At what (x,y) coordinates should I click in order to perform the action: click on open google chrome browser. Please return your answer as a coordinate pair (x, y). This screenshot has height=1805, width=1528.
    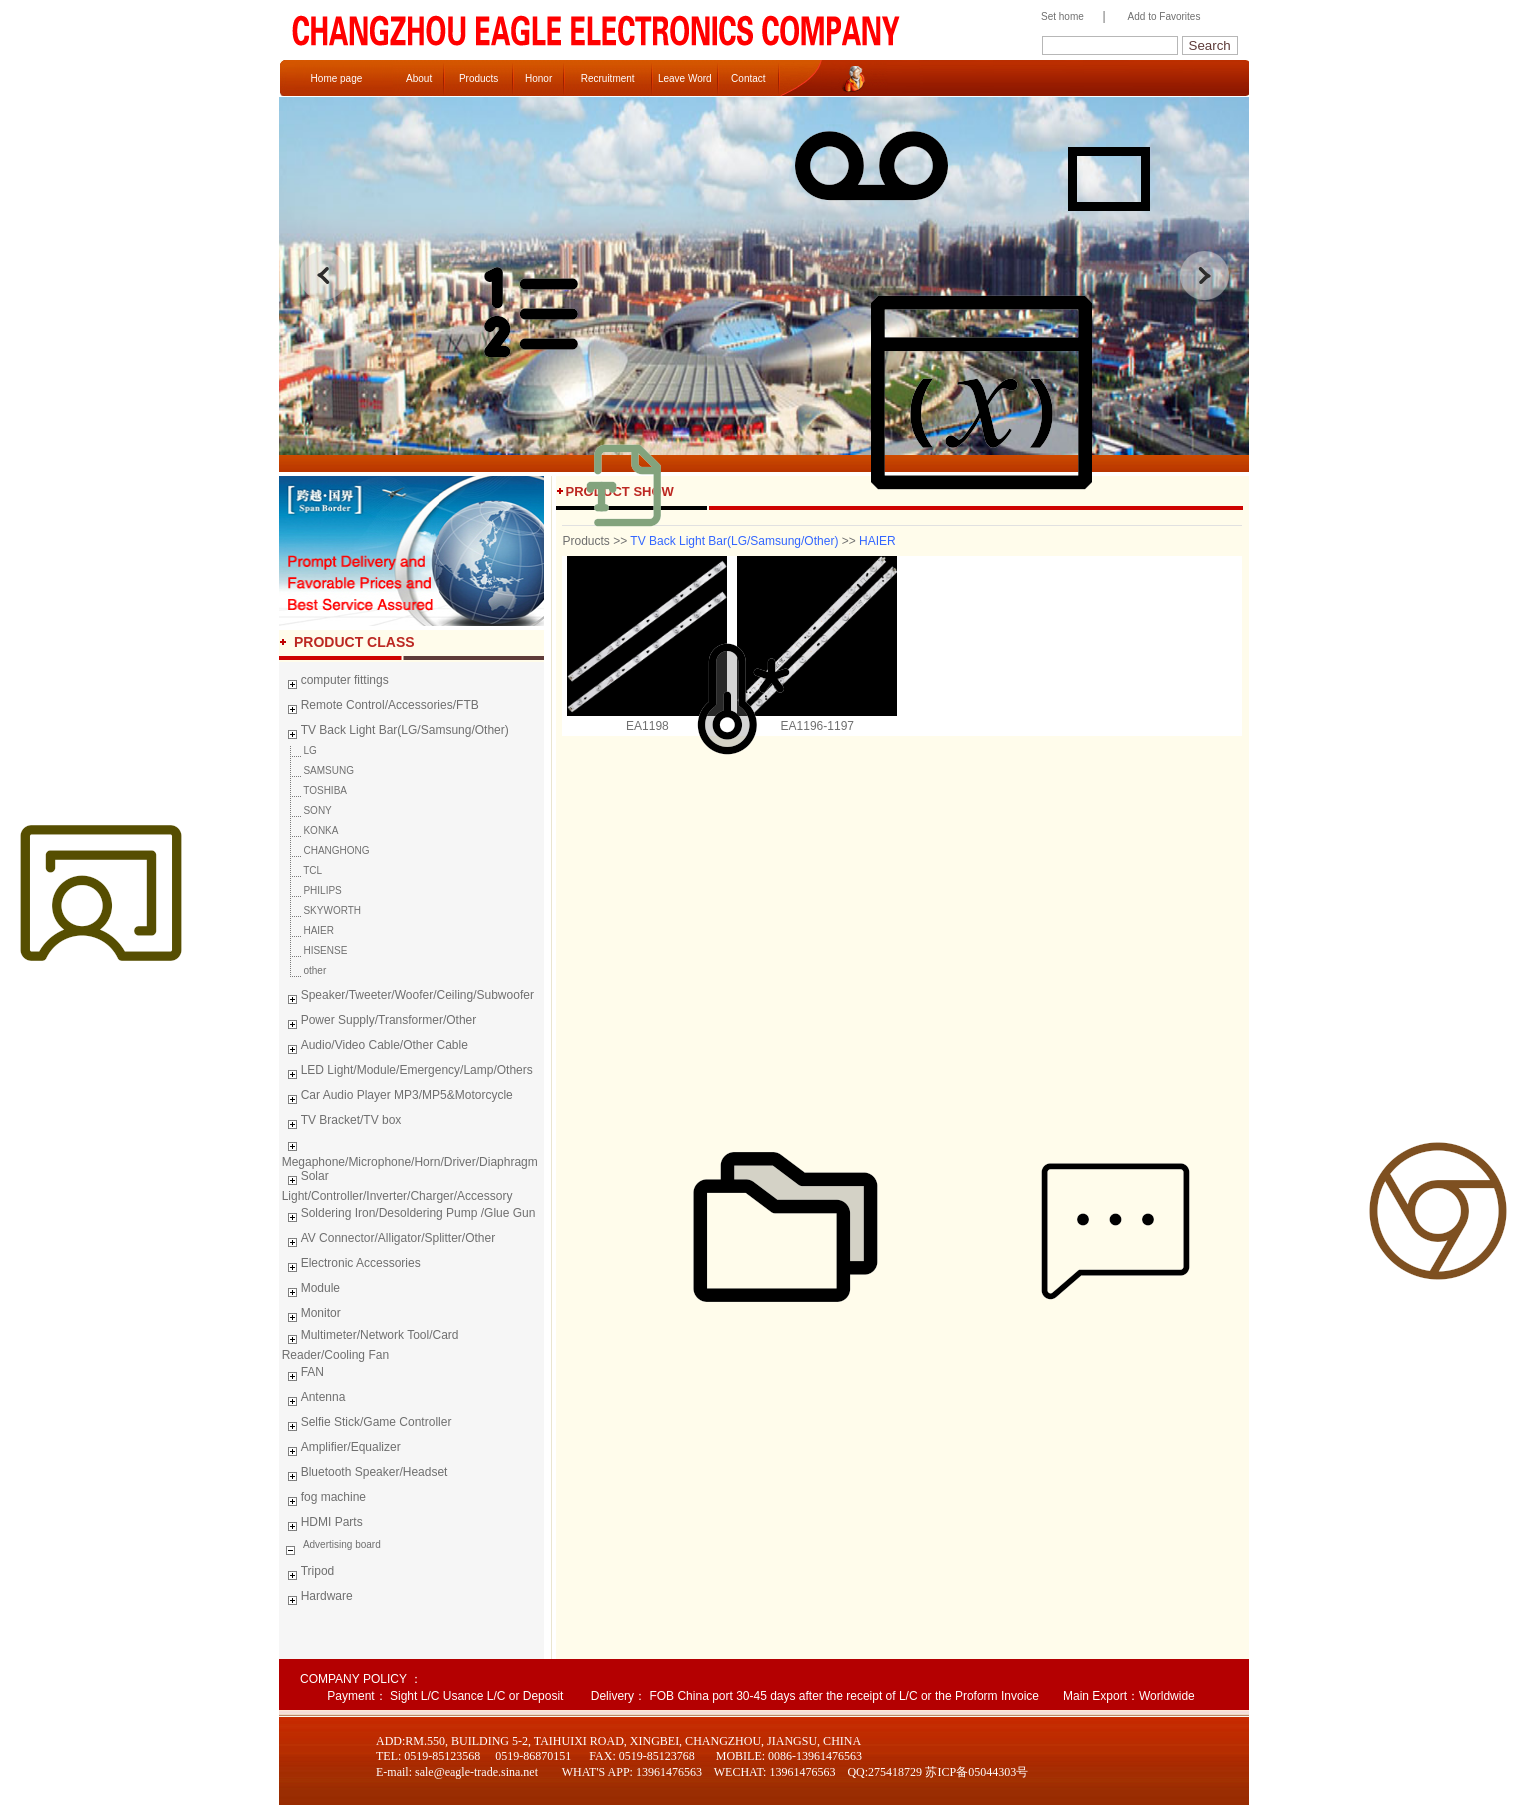
    Looking at the image, I should click on (1438, 1211).